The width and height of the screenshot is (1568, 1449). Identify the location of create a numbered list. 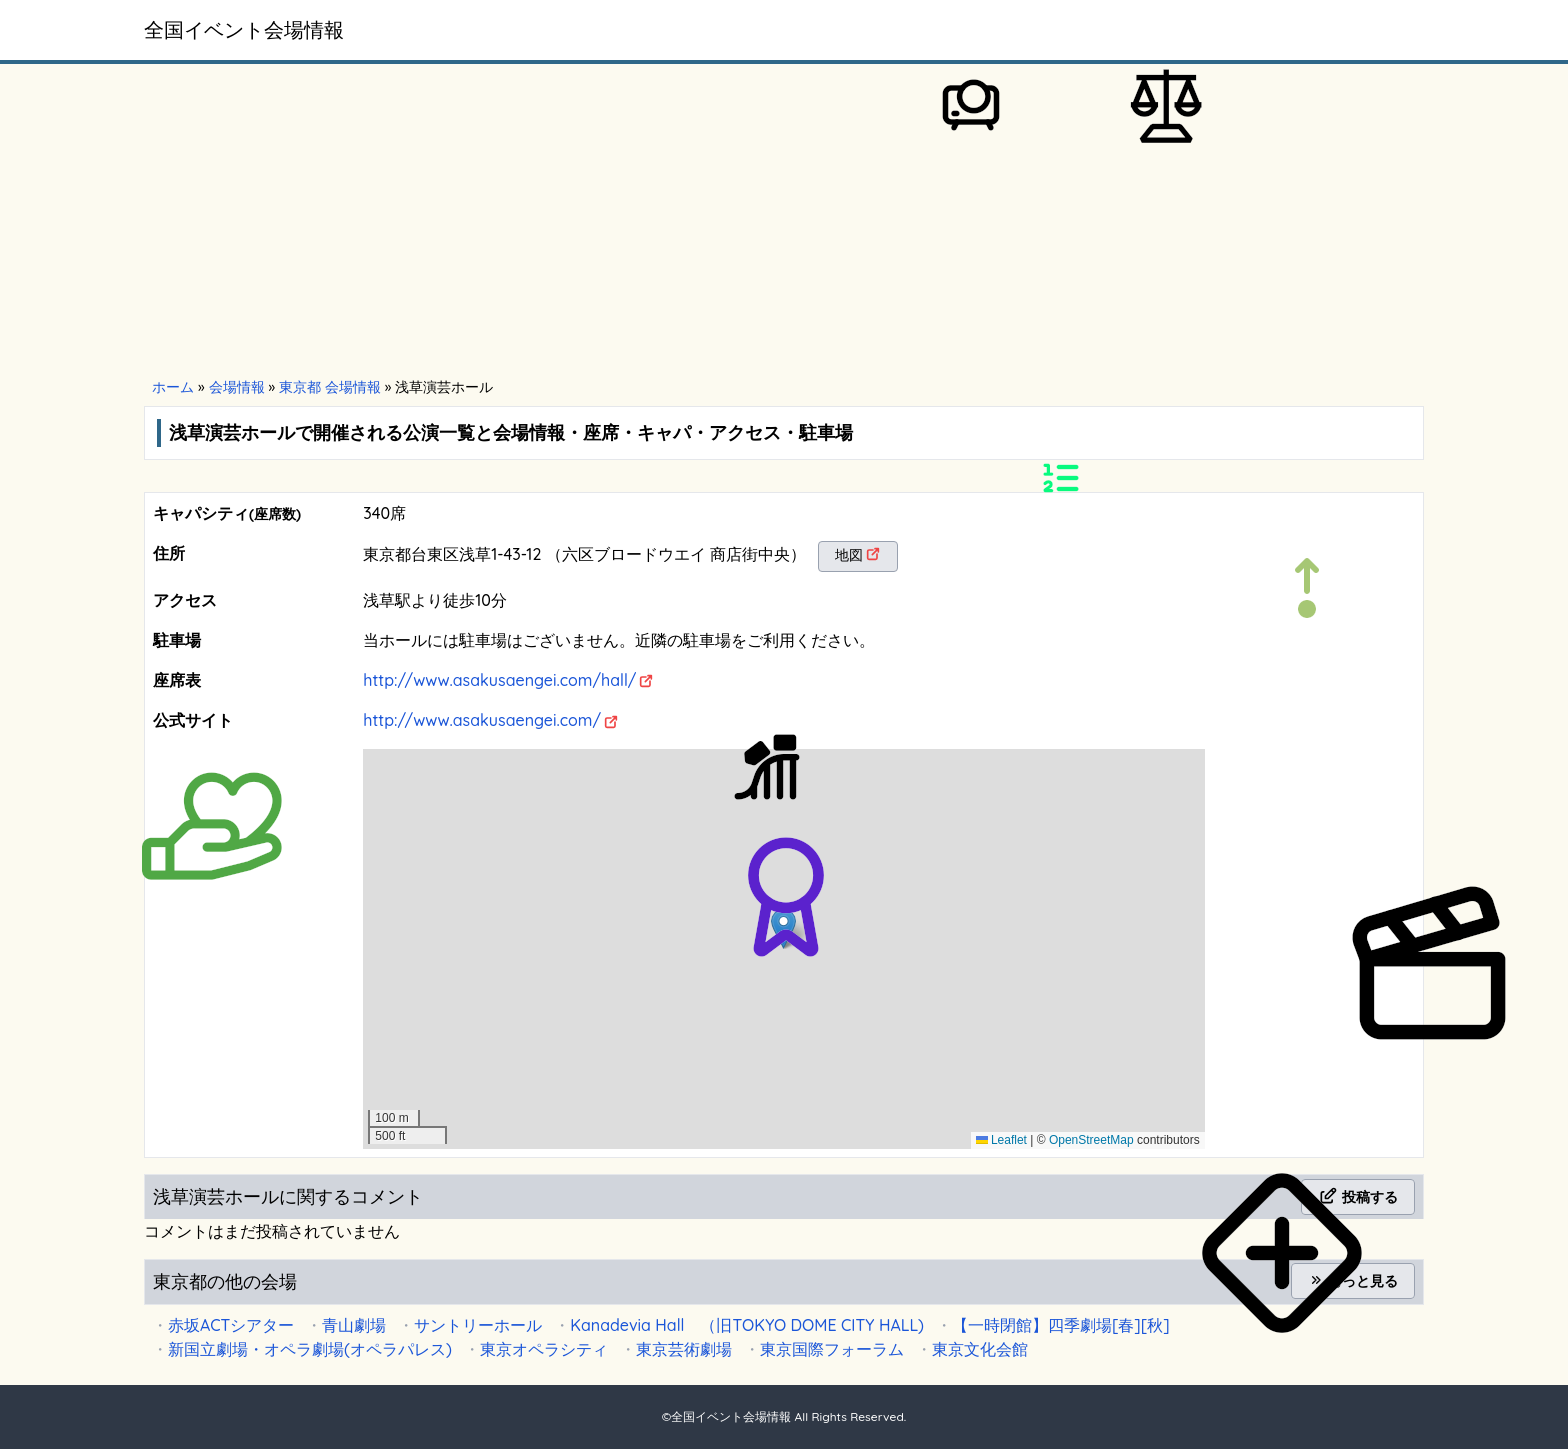
(1061, 478).